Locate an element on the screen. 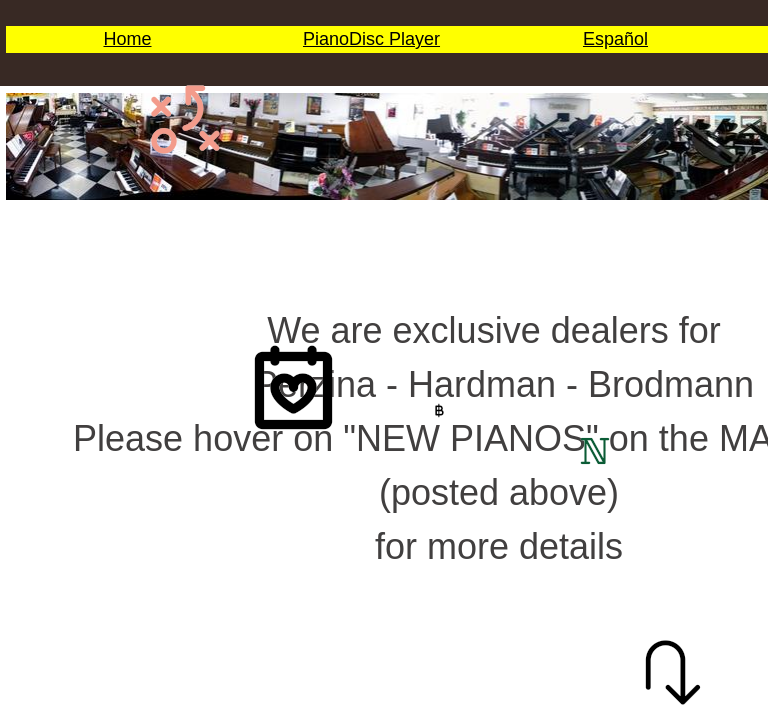 This screenshot has height=720, width=768. redo or repeat last action is located at coordinates (670, 672).